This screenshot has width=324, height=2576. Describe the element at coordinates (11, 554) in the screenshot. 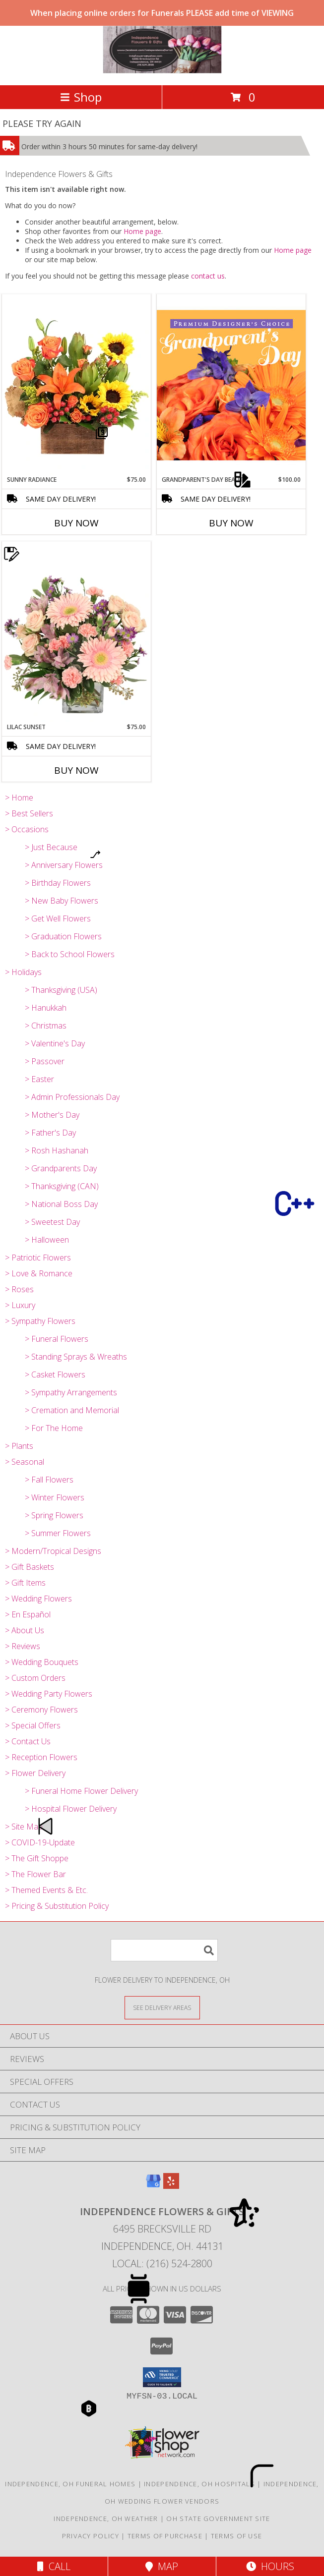

I see `save file with a new name or location` at that location.